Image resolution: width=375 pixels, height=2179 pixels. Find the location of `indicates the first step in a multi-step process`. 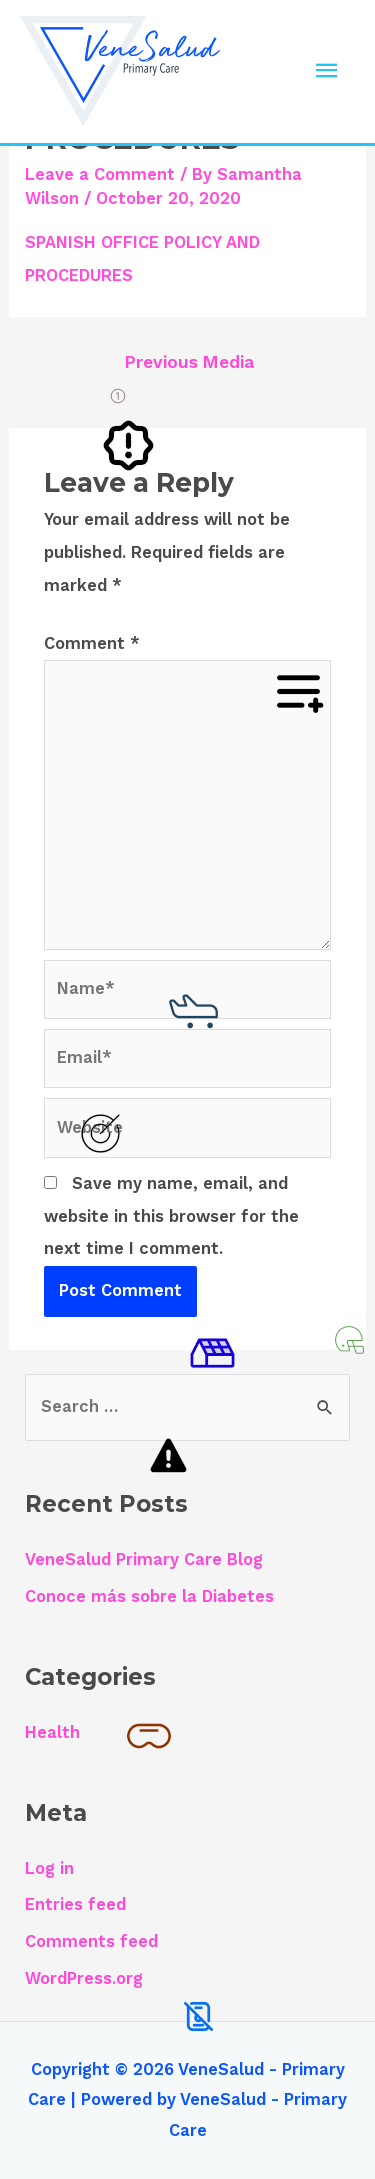

indicates the first step in a multi-step process is located at coordinates (118, 396).